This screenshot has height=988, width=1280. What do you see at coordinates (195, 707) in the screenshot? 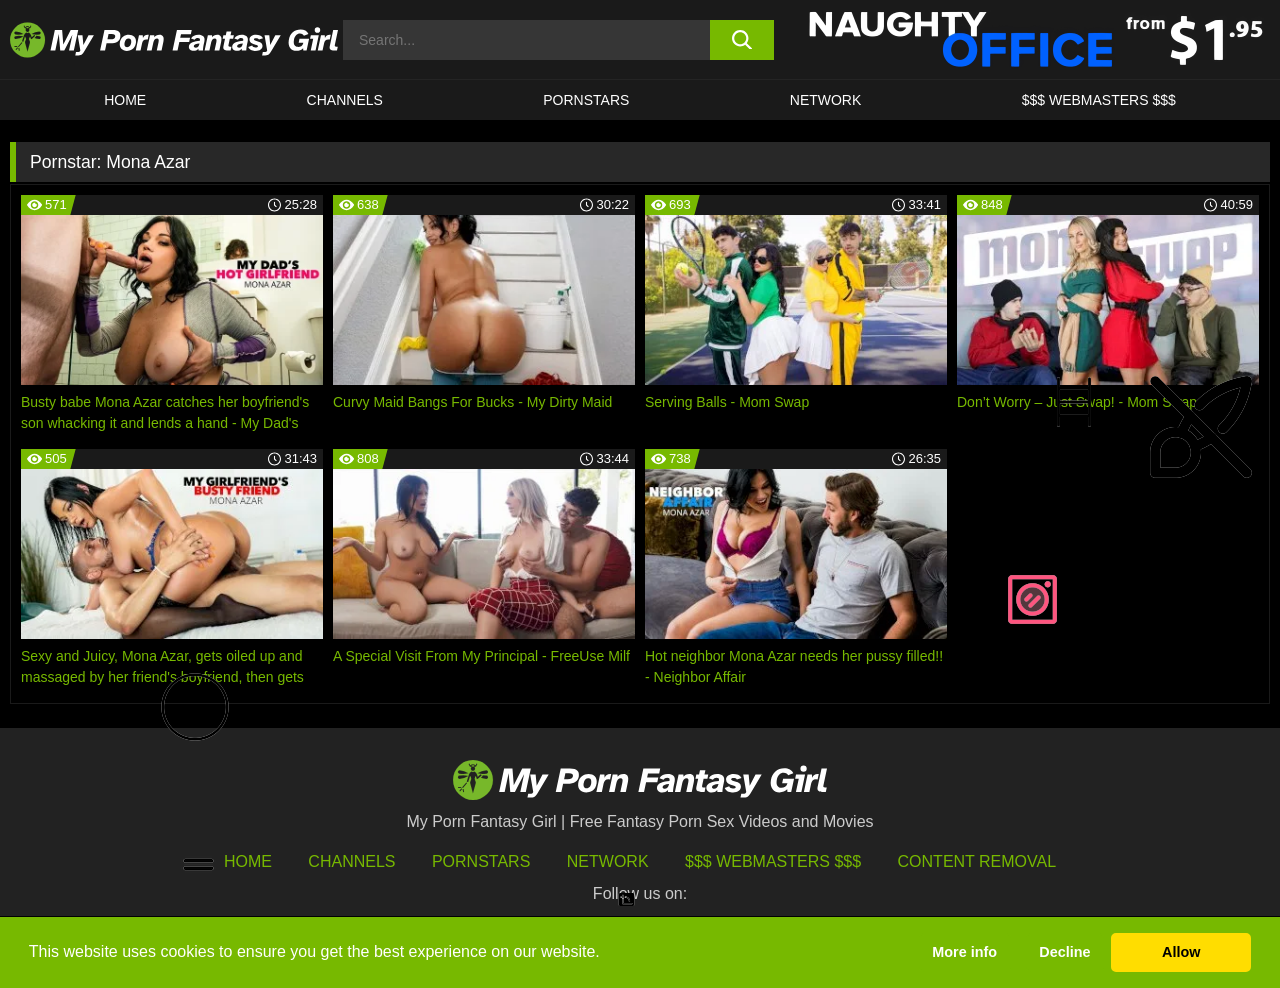
I see `unselected radio button or checkbox option` at bounding box center [195, 707].